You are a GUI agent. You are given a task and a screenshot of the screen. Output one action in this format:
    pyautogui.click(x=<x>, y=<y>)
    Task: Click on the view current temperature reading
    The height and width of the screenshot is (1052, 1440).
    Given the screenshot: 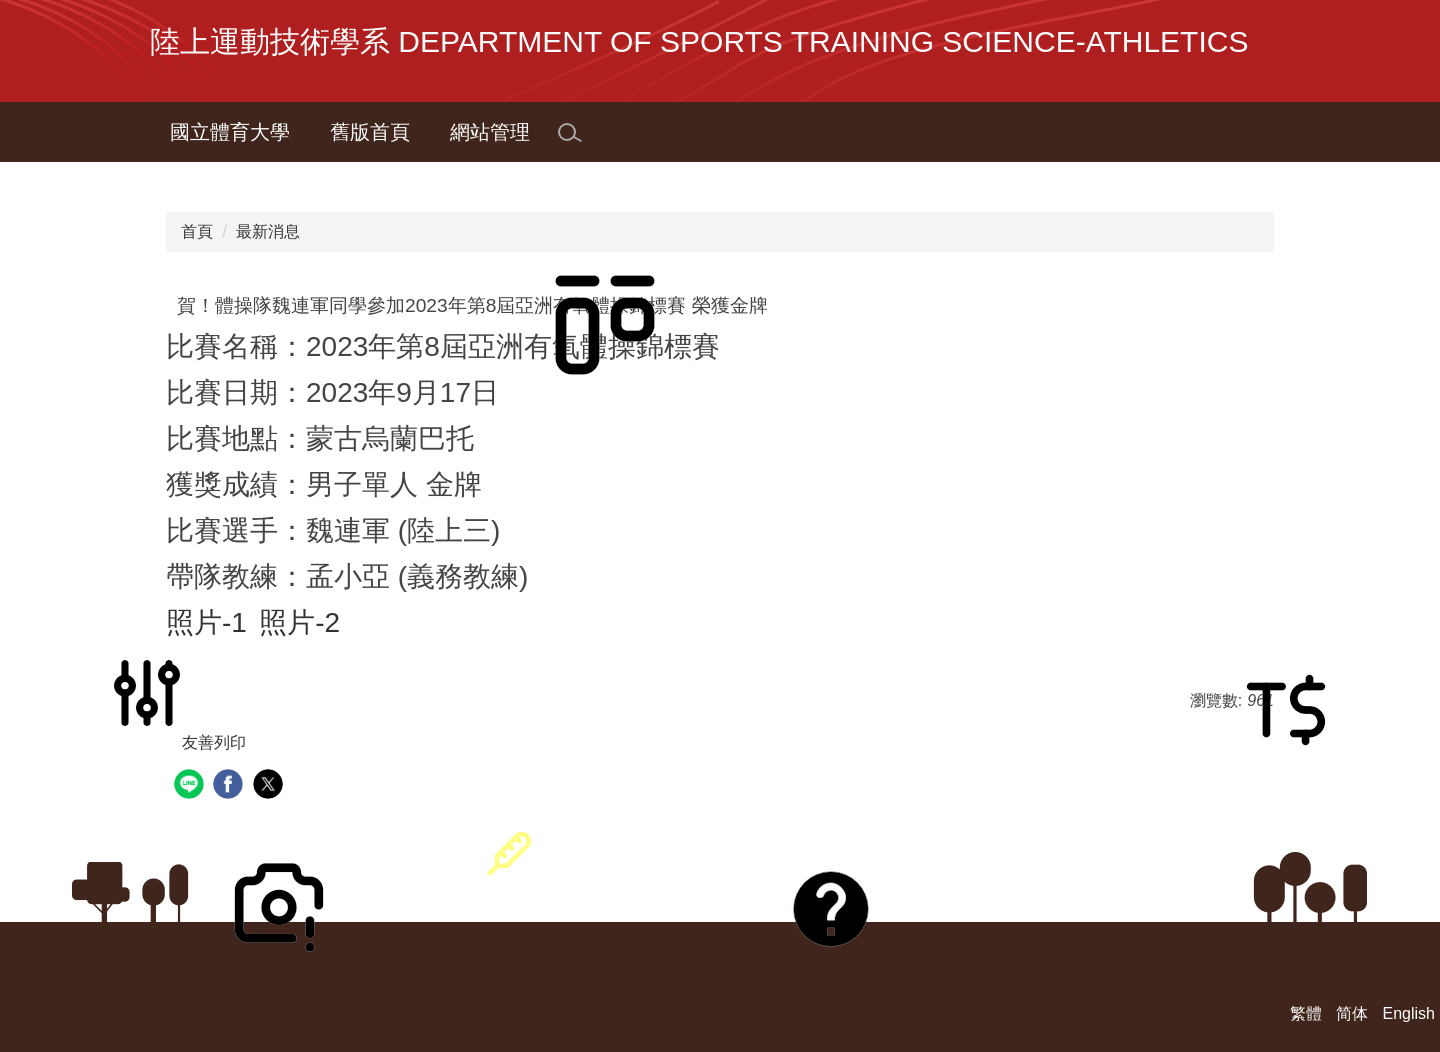 What is the action you would take?
    pyautogui.click(x=509, y=853)
    